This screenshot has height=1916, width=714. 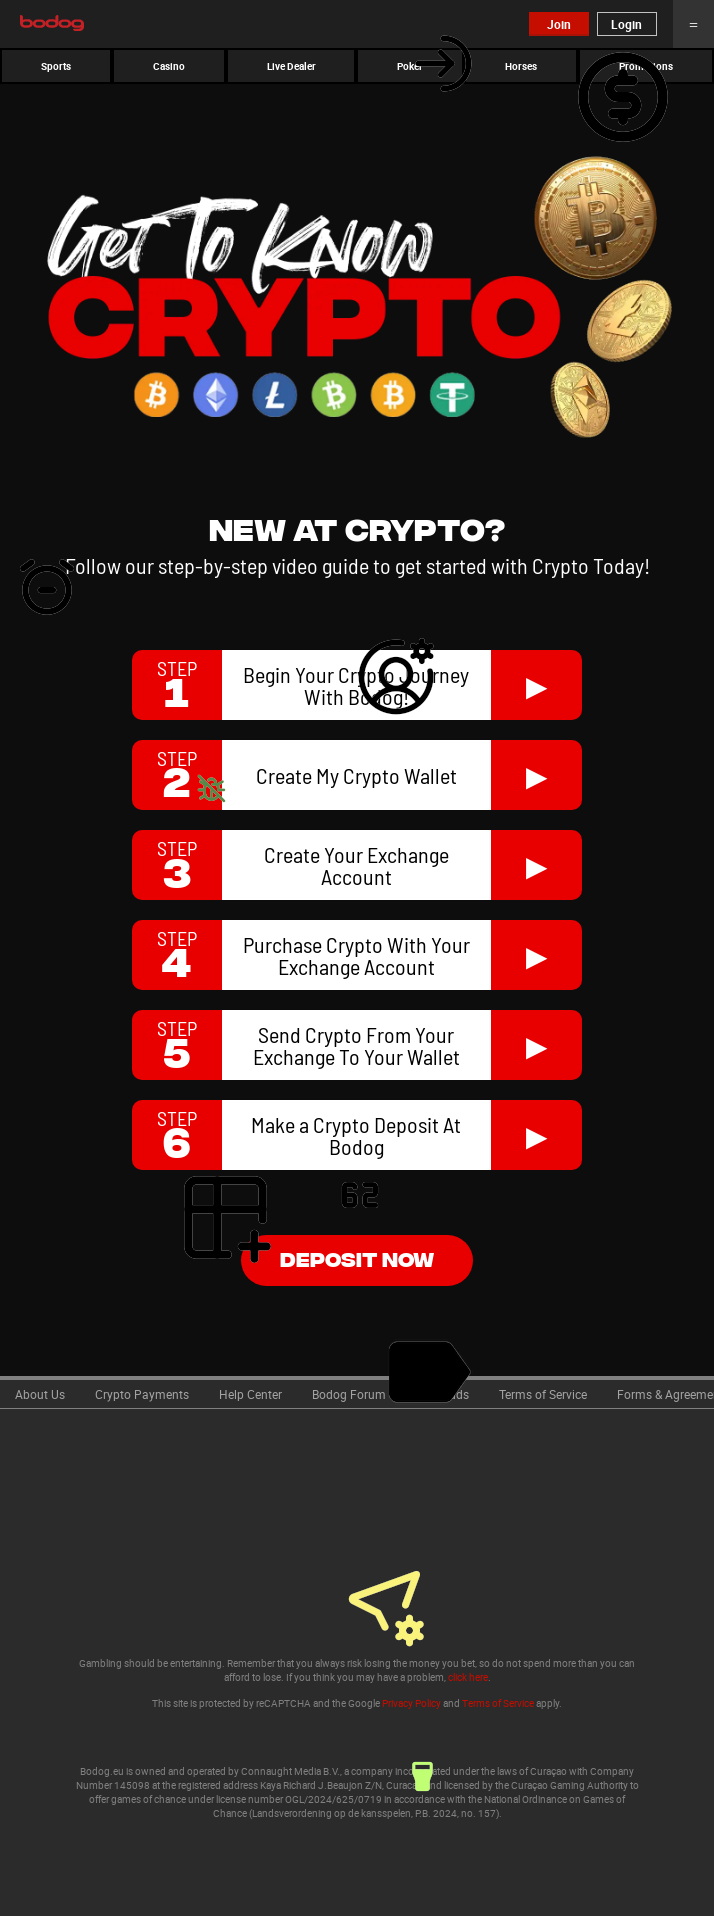 What do you see at coordinates (225, 1217) in the screenshot?
I see `add a new table or spreadsheet` at bounding box center [225, 1217].